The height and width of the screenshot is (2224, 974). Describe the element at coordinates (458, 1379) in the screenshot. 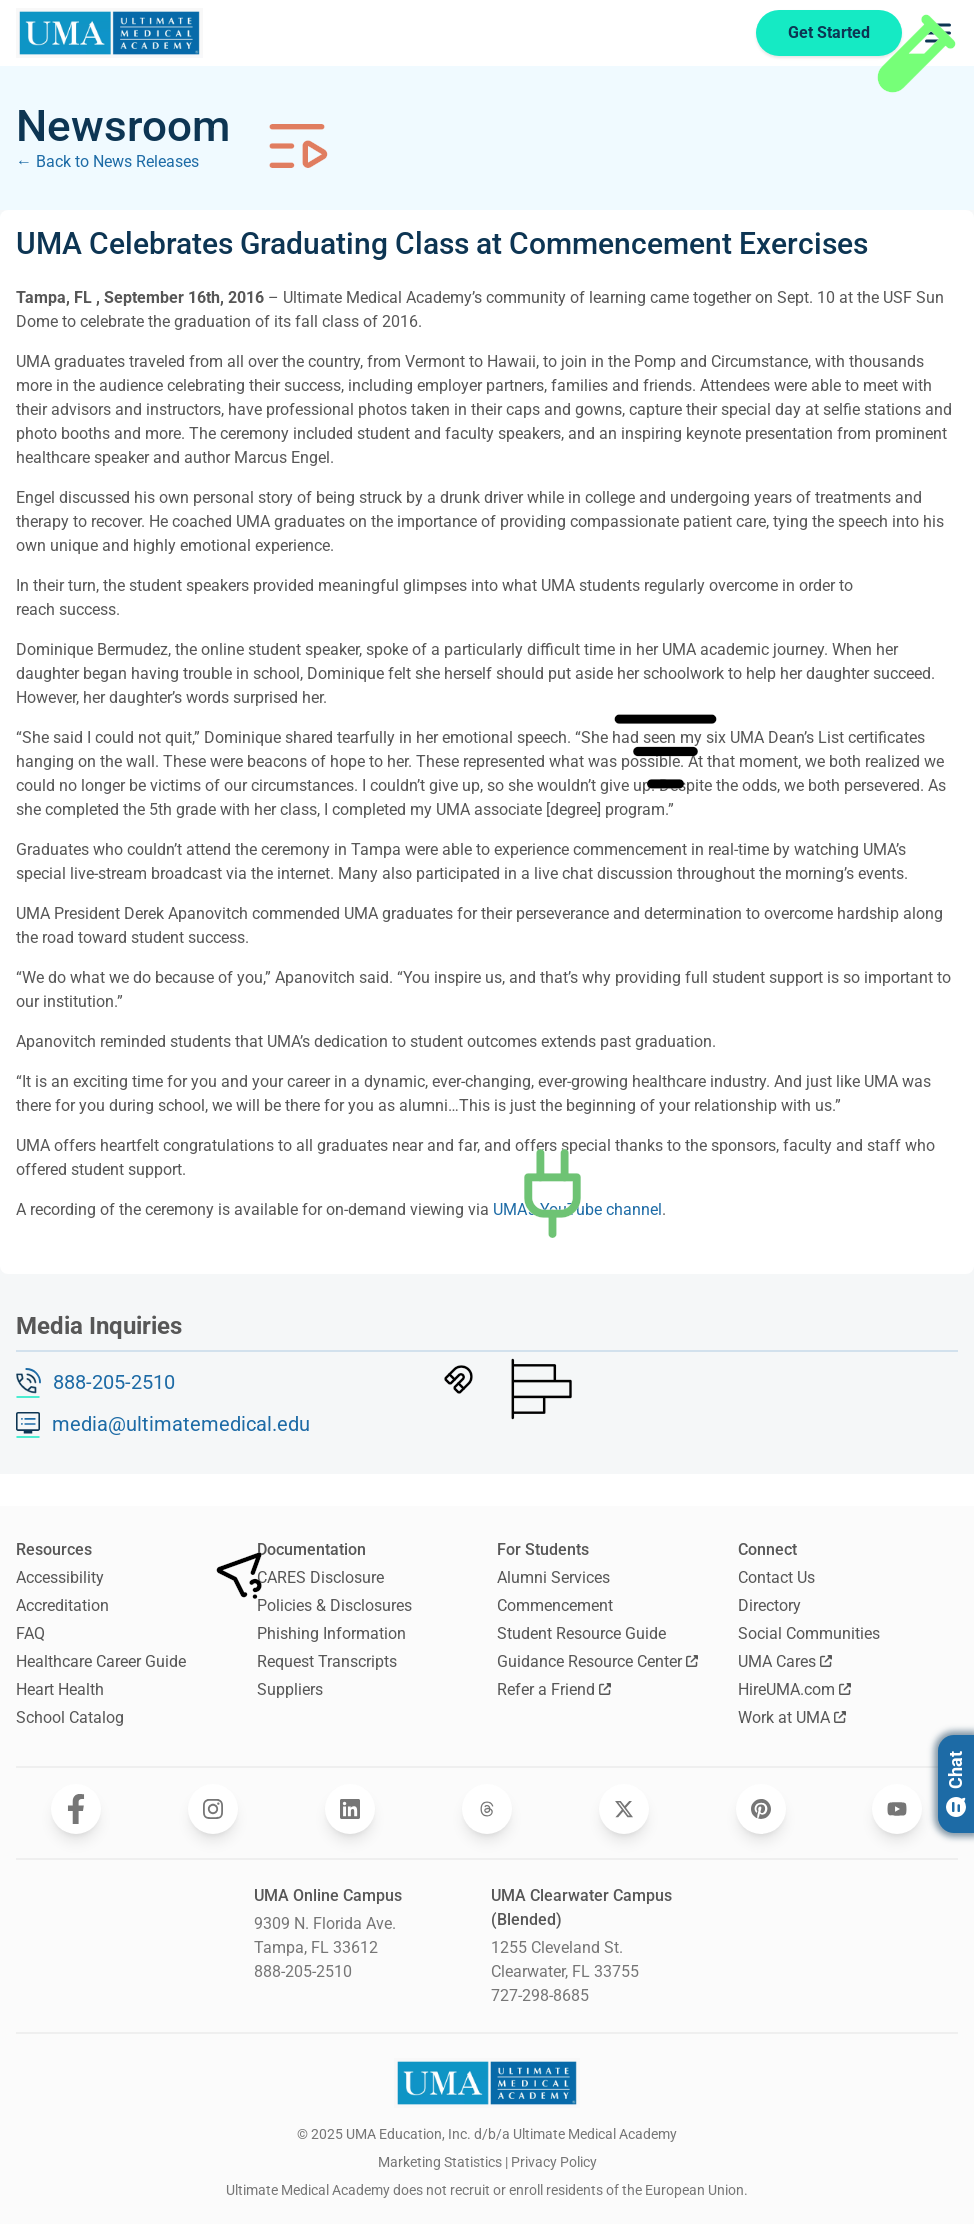

I see `activate magnetic snap or alignment tool` at that location.